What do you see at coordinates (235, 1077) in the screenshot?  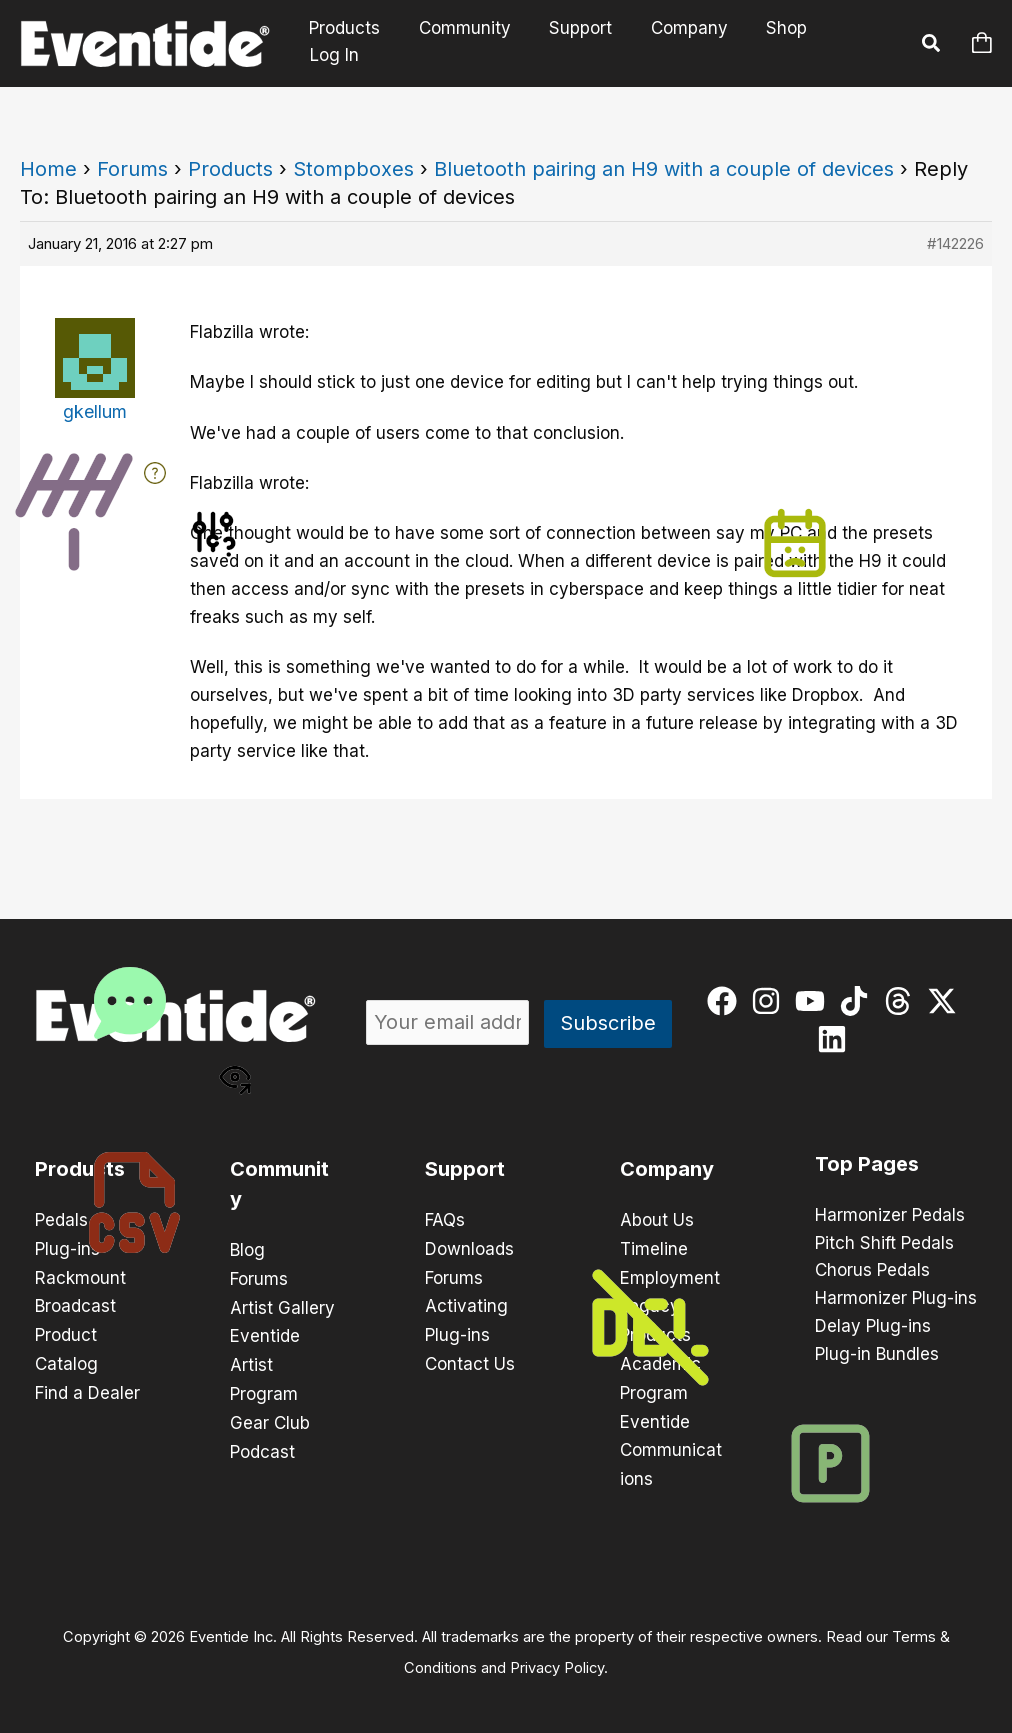 I see `share what you're currently viewing` at bounding box center [235, 1077].